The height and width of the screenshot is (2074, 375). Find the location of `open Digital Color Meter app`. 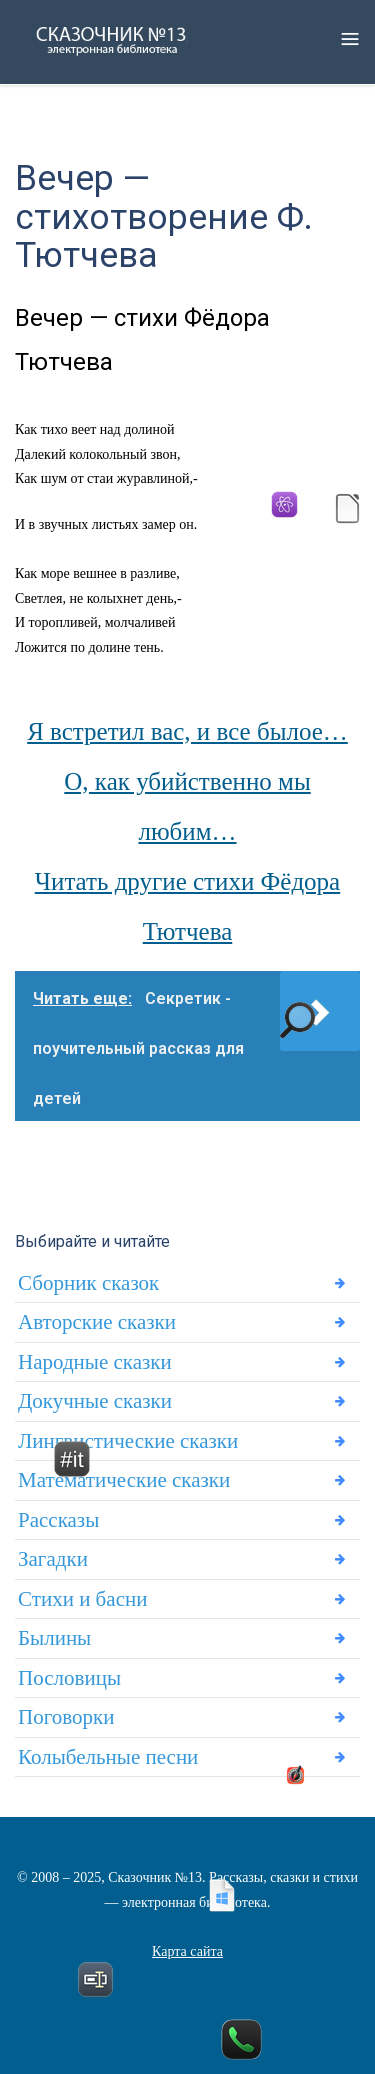

open Digital Color Meter app is located at coordinates (295, 1775).